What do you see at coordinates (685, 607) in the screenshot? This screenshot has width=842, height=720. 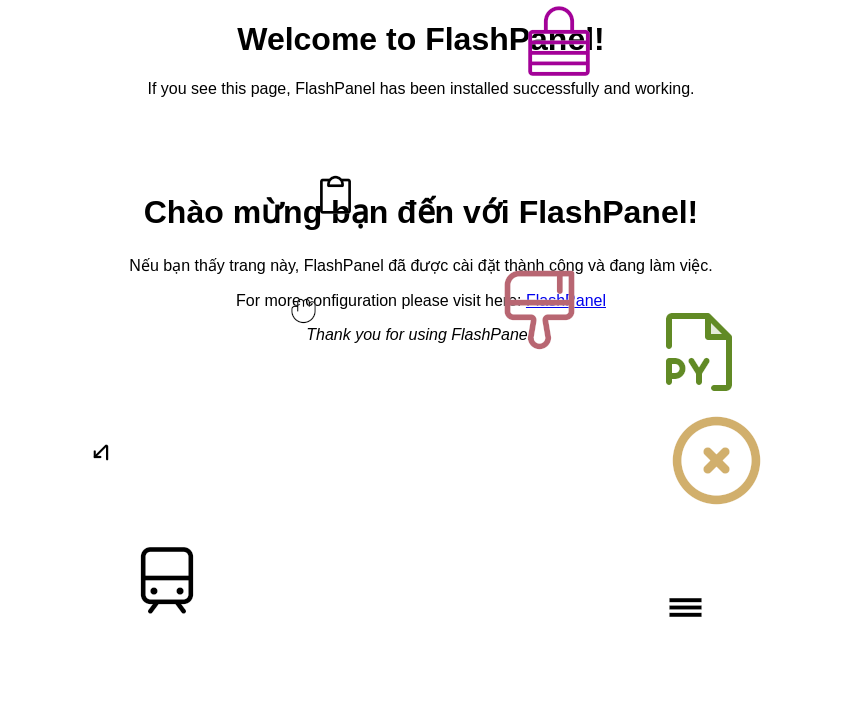 I see `open navigation menu` at bounding box center [685, 607].